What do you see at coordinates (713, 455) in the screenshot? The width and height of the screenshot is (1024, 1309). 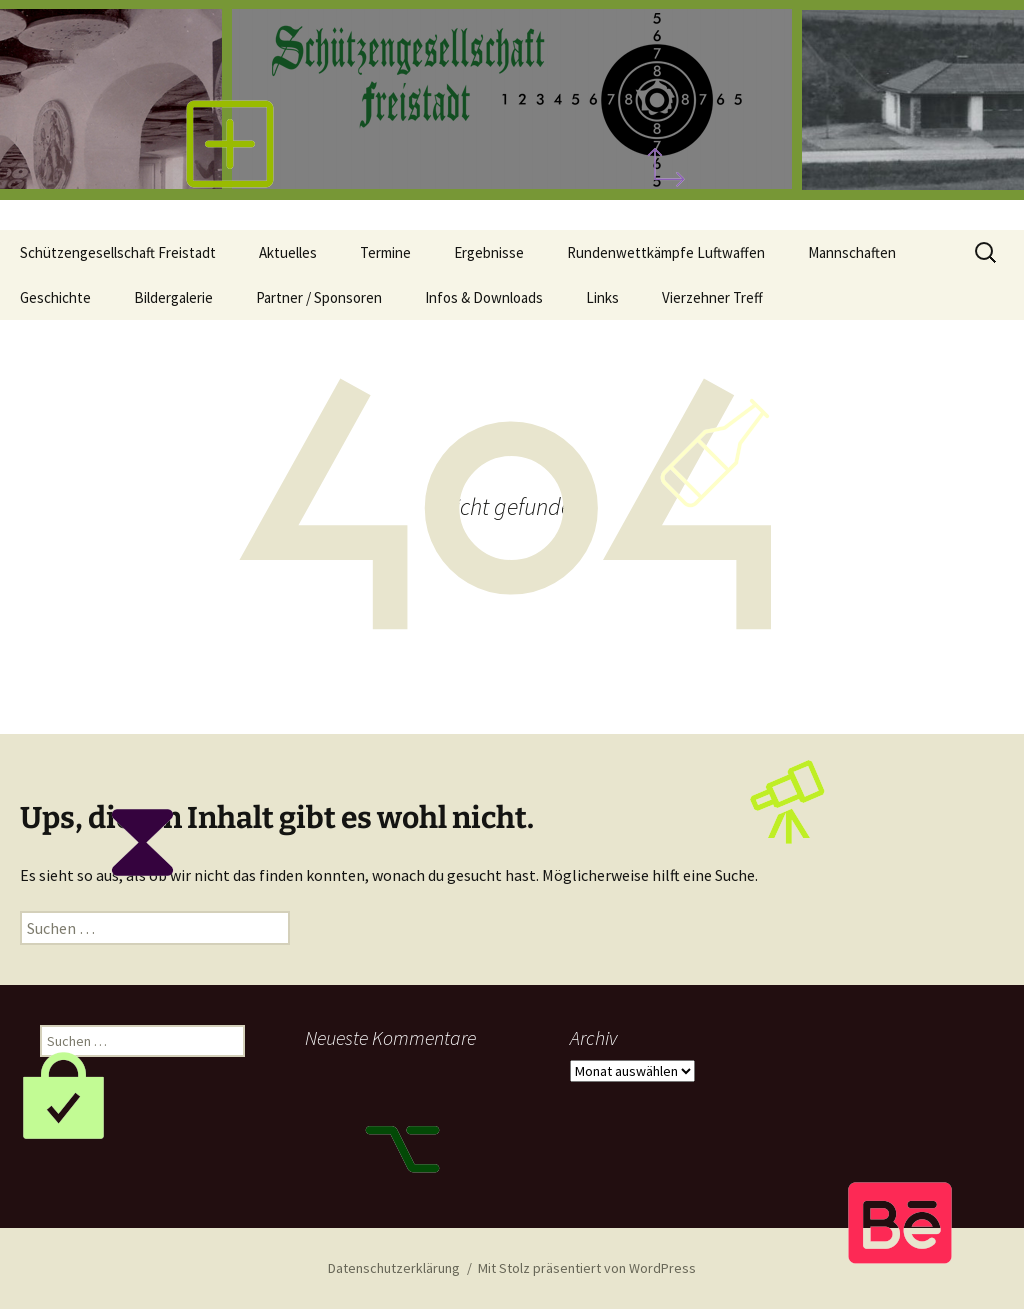 I see `browse beer or beverage options` at bounding box center [713, 455].